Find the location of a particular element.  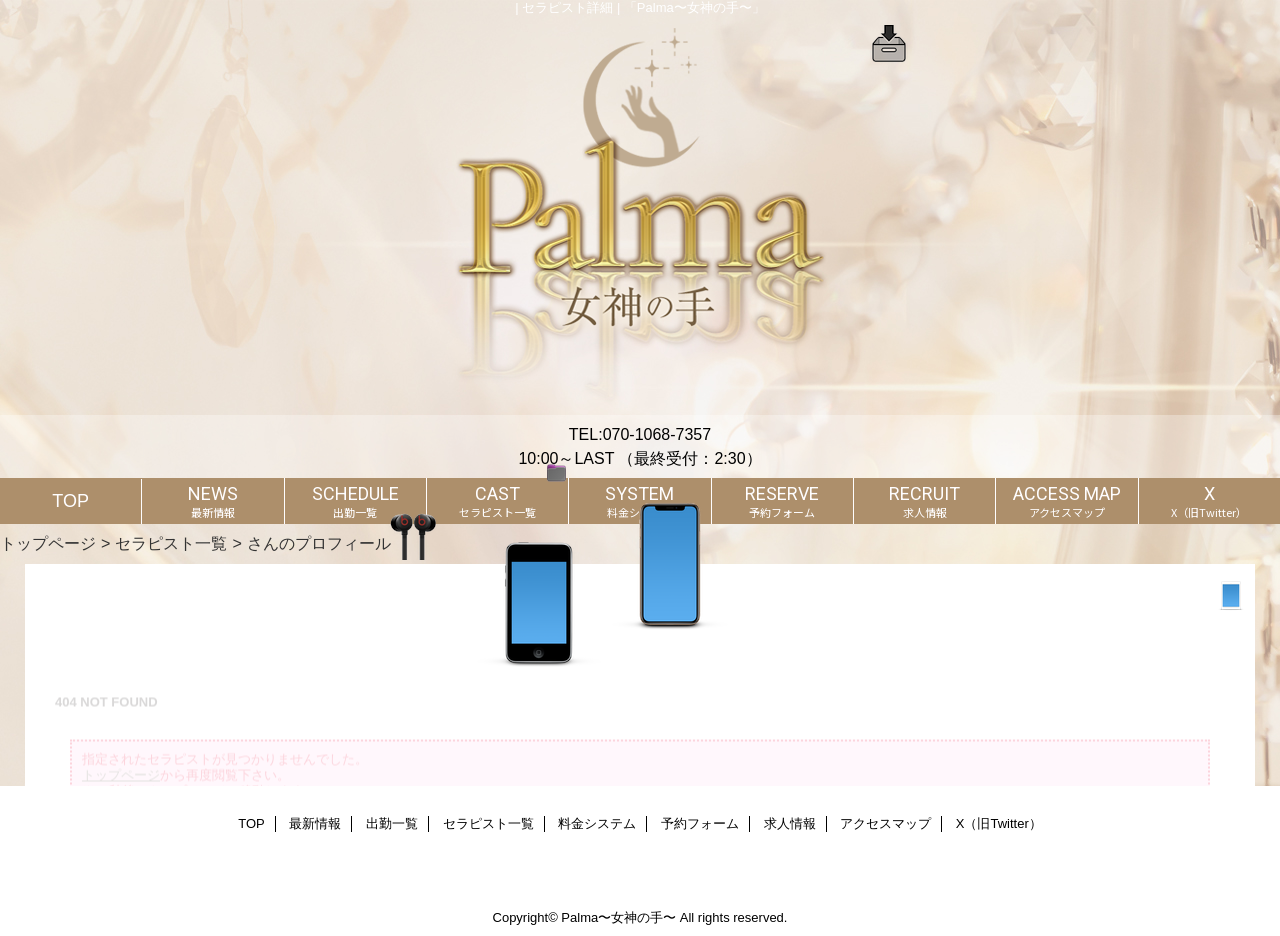

access your dropbox folder in the sidebar is located at coordinates (889, 44).